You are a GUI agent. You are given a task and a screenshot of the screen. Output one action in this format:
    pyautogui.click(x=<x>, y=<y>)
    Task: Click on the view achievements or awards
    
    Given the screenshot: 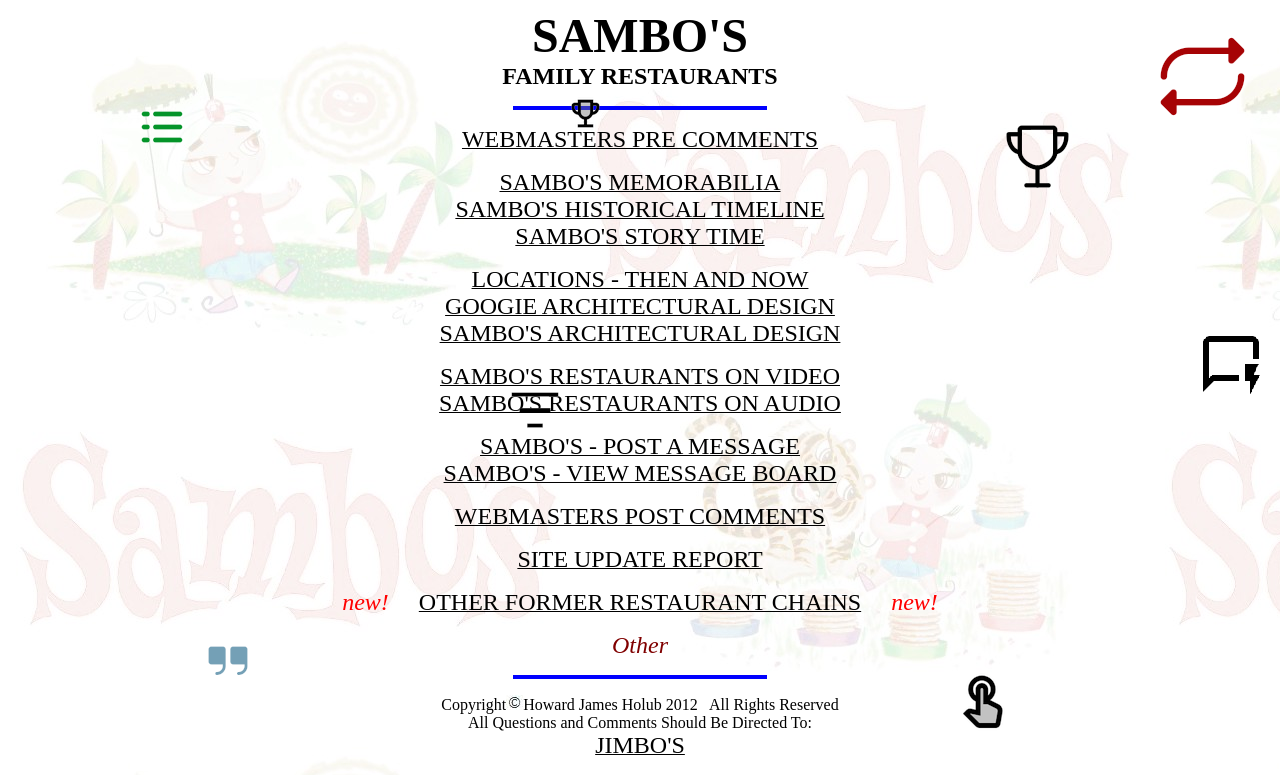 What is the action you would take?
    pyautogui.click(x=585, y=113)
    